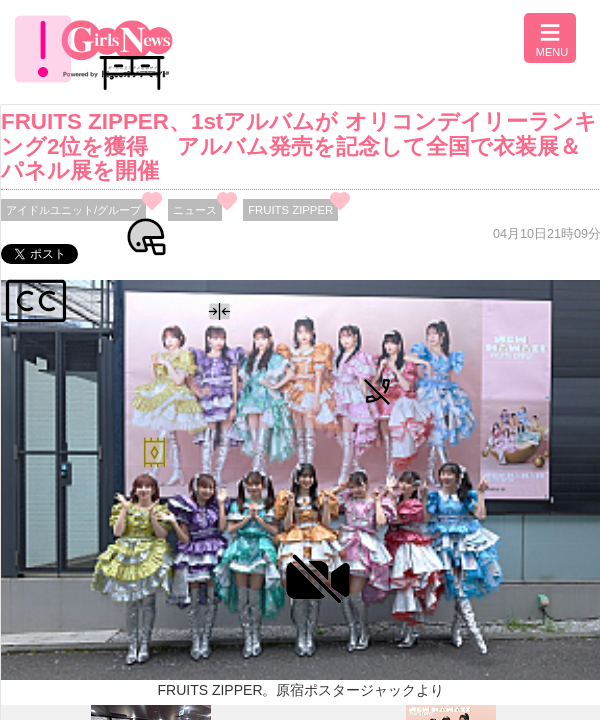  Describe the element at coordinates (219, 311) in the screenshot. I see `collapse or minimize a panel horizontally` at that location.